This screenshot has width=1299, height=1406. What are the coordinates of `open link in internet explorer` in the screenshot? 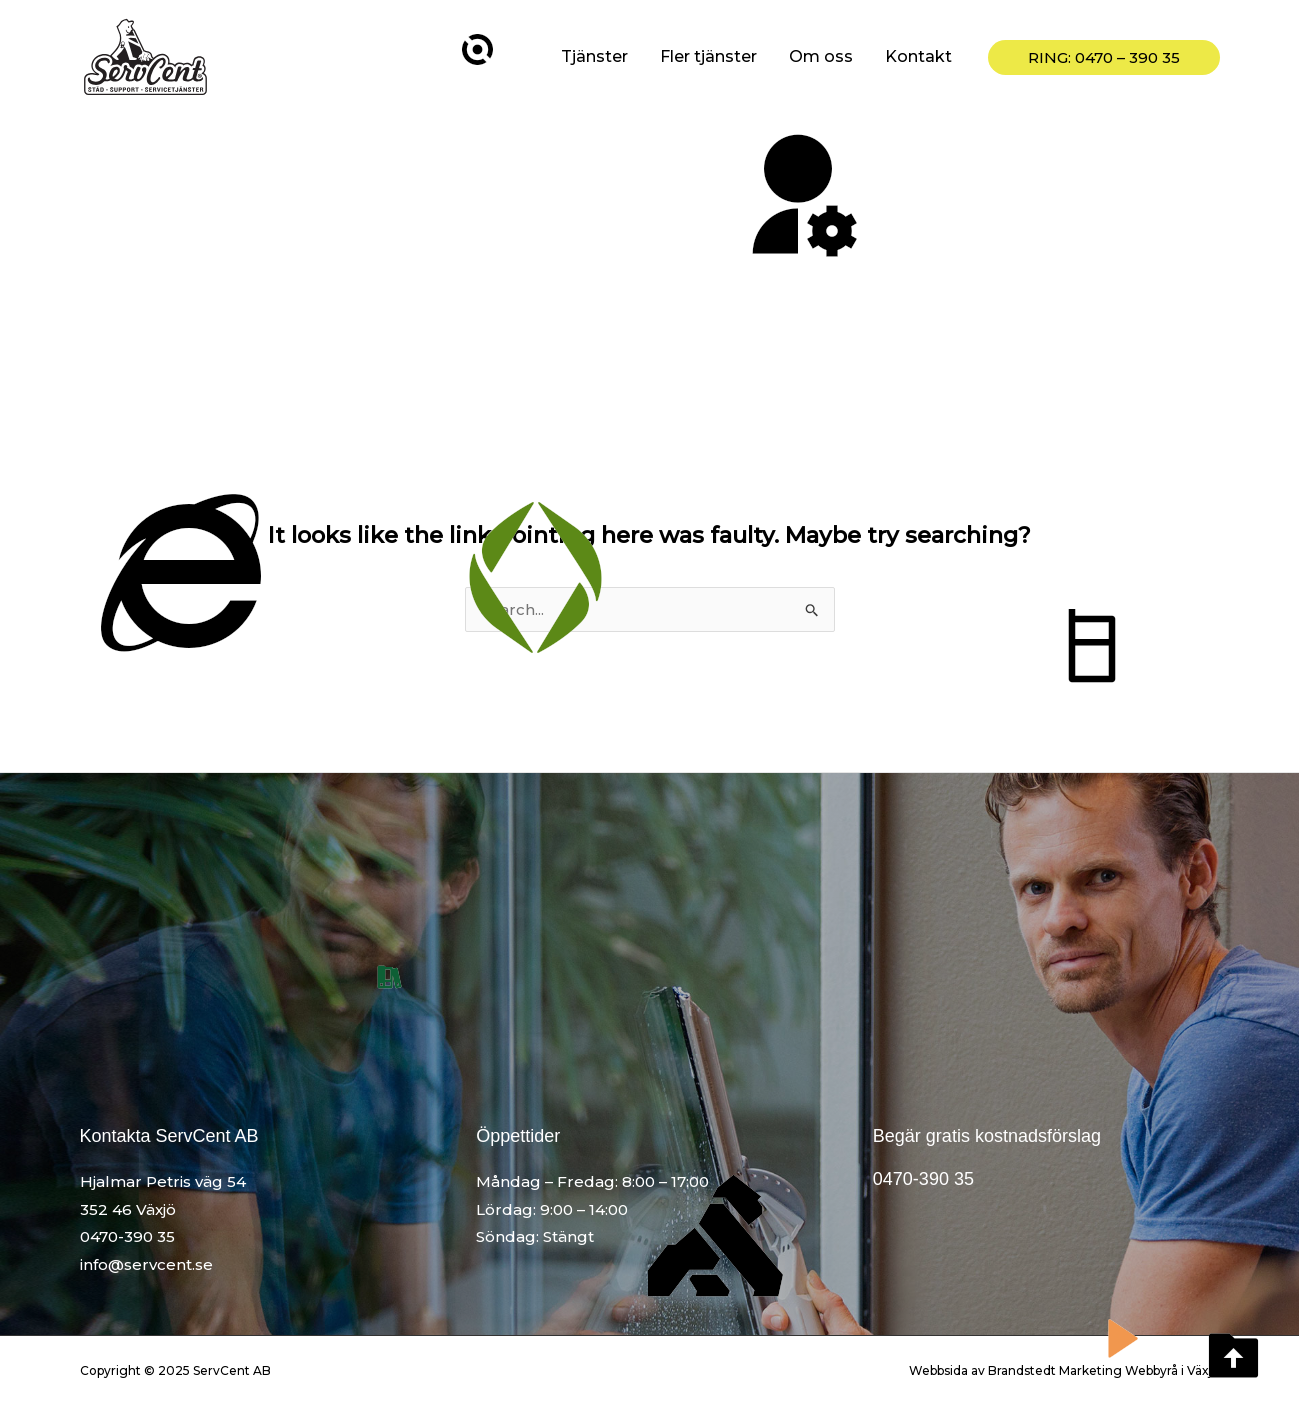 It's located at (185, 576).